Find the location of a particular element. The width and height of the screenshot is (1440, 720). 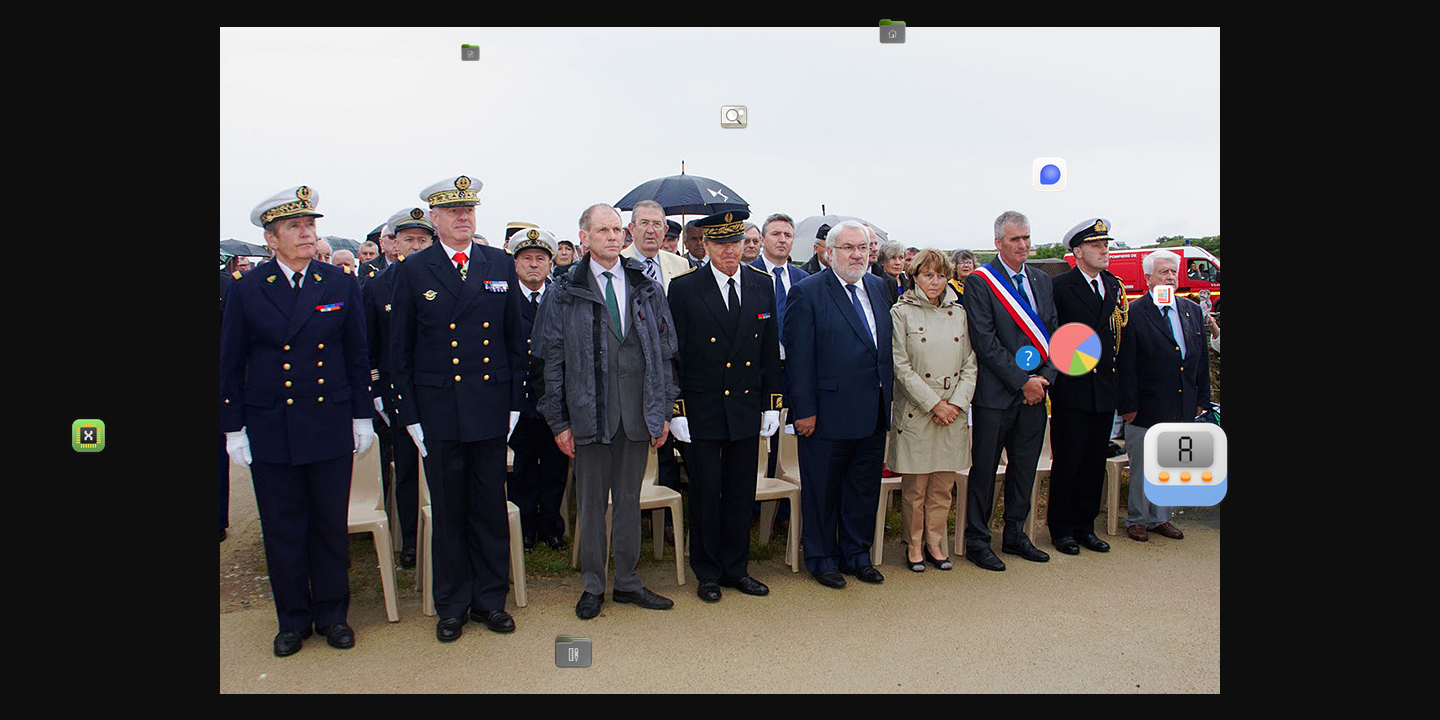

open komikku manga reader app is located at coordinates (1163, 295).